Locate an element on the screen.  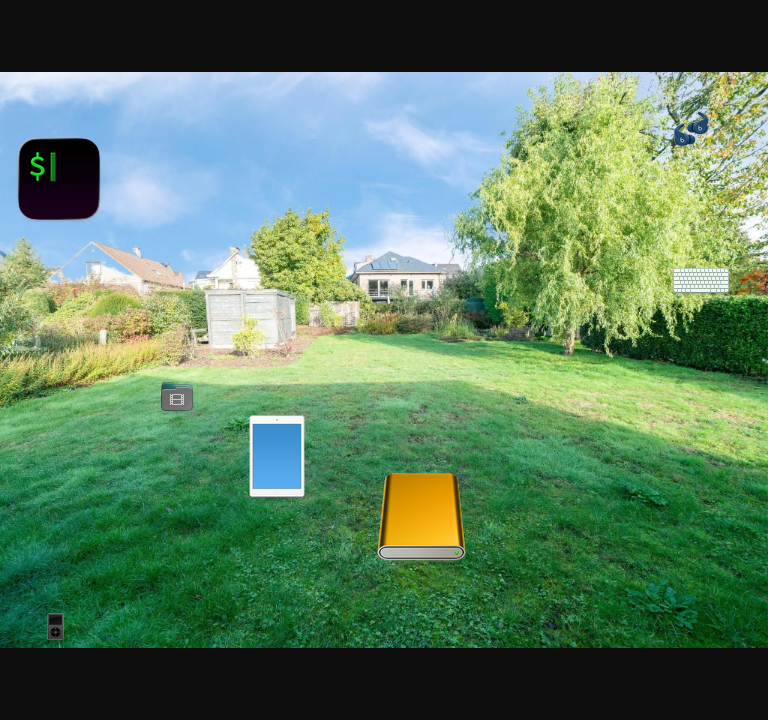
iPad mini 2 device detected is located at coordinates (277, 449).